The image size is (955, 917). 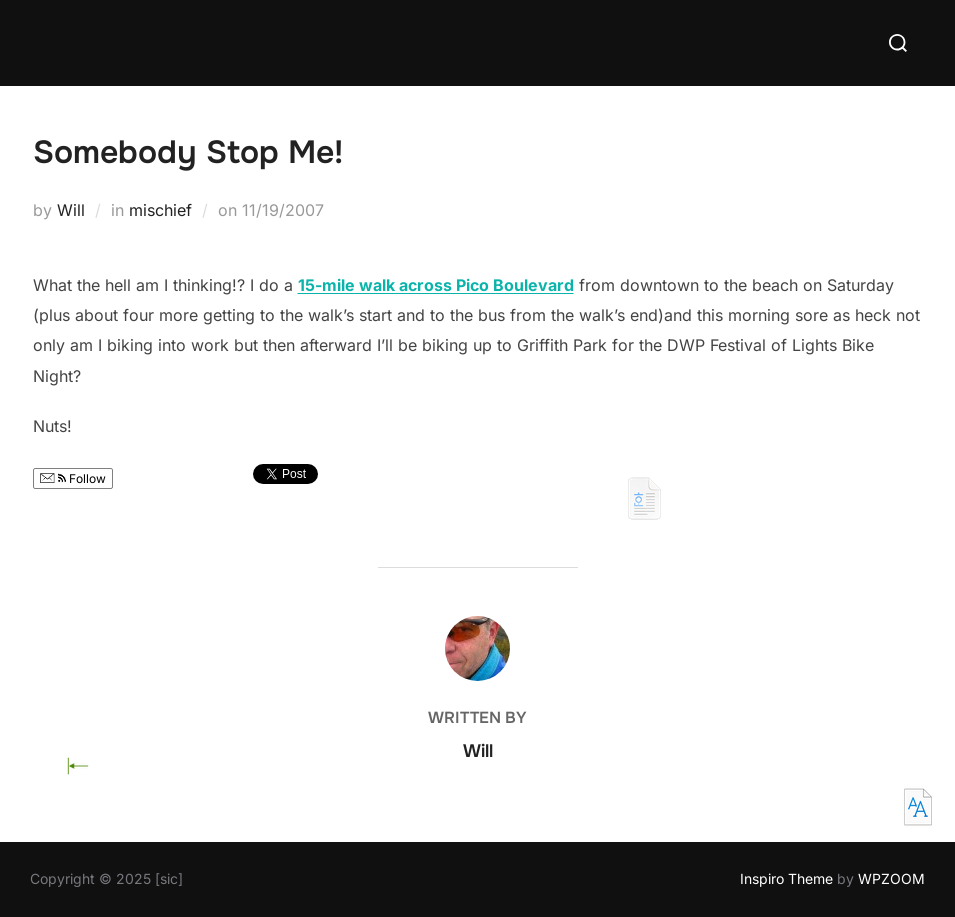 What do you see at coordinates (644, 498) in the screenshot?
I see `hancom hangul word processor document file` at bounding box center [644, 498].